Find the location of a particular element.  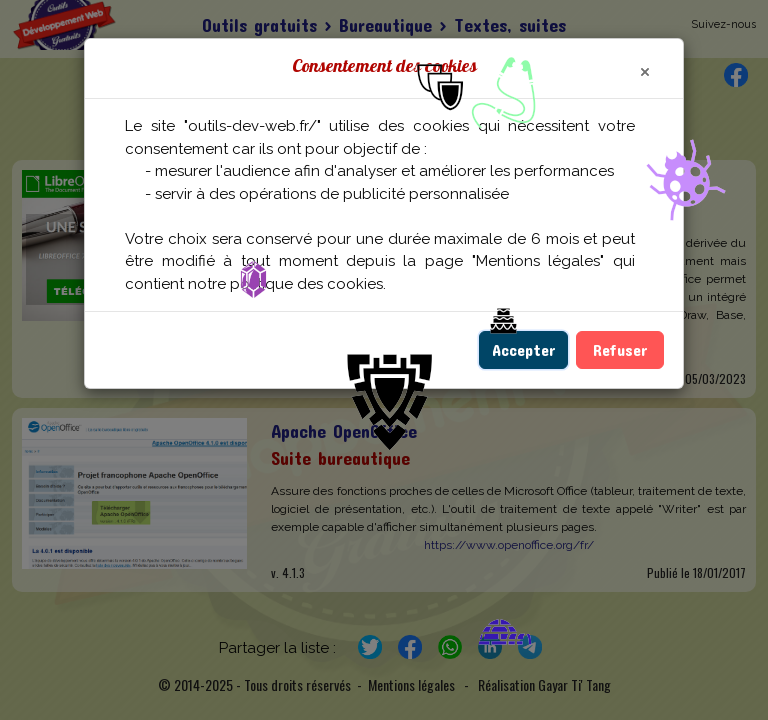

indicates protected or secured content is located at coordinates (389, 401).